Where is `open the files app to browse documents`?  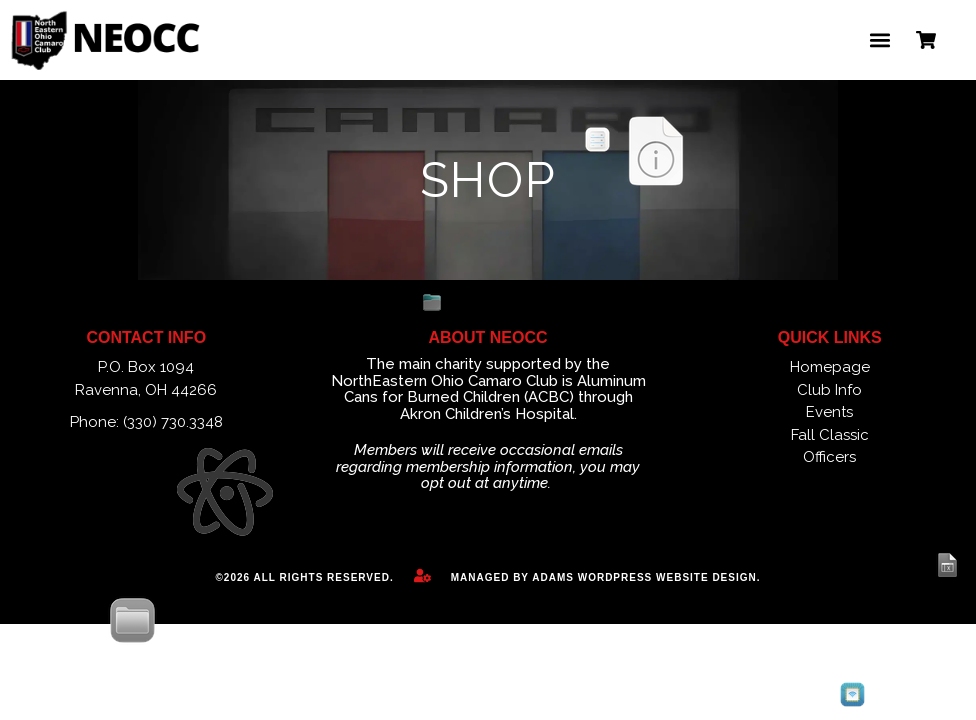
open the files app to browse documents is located at coordinates (132, 620).